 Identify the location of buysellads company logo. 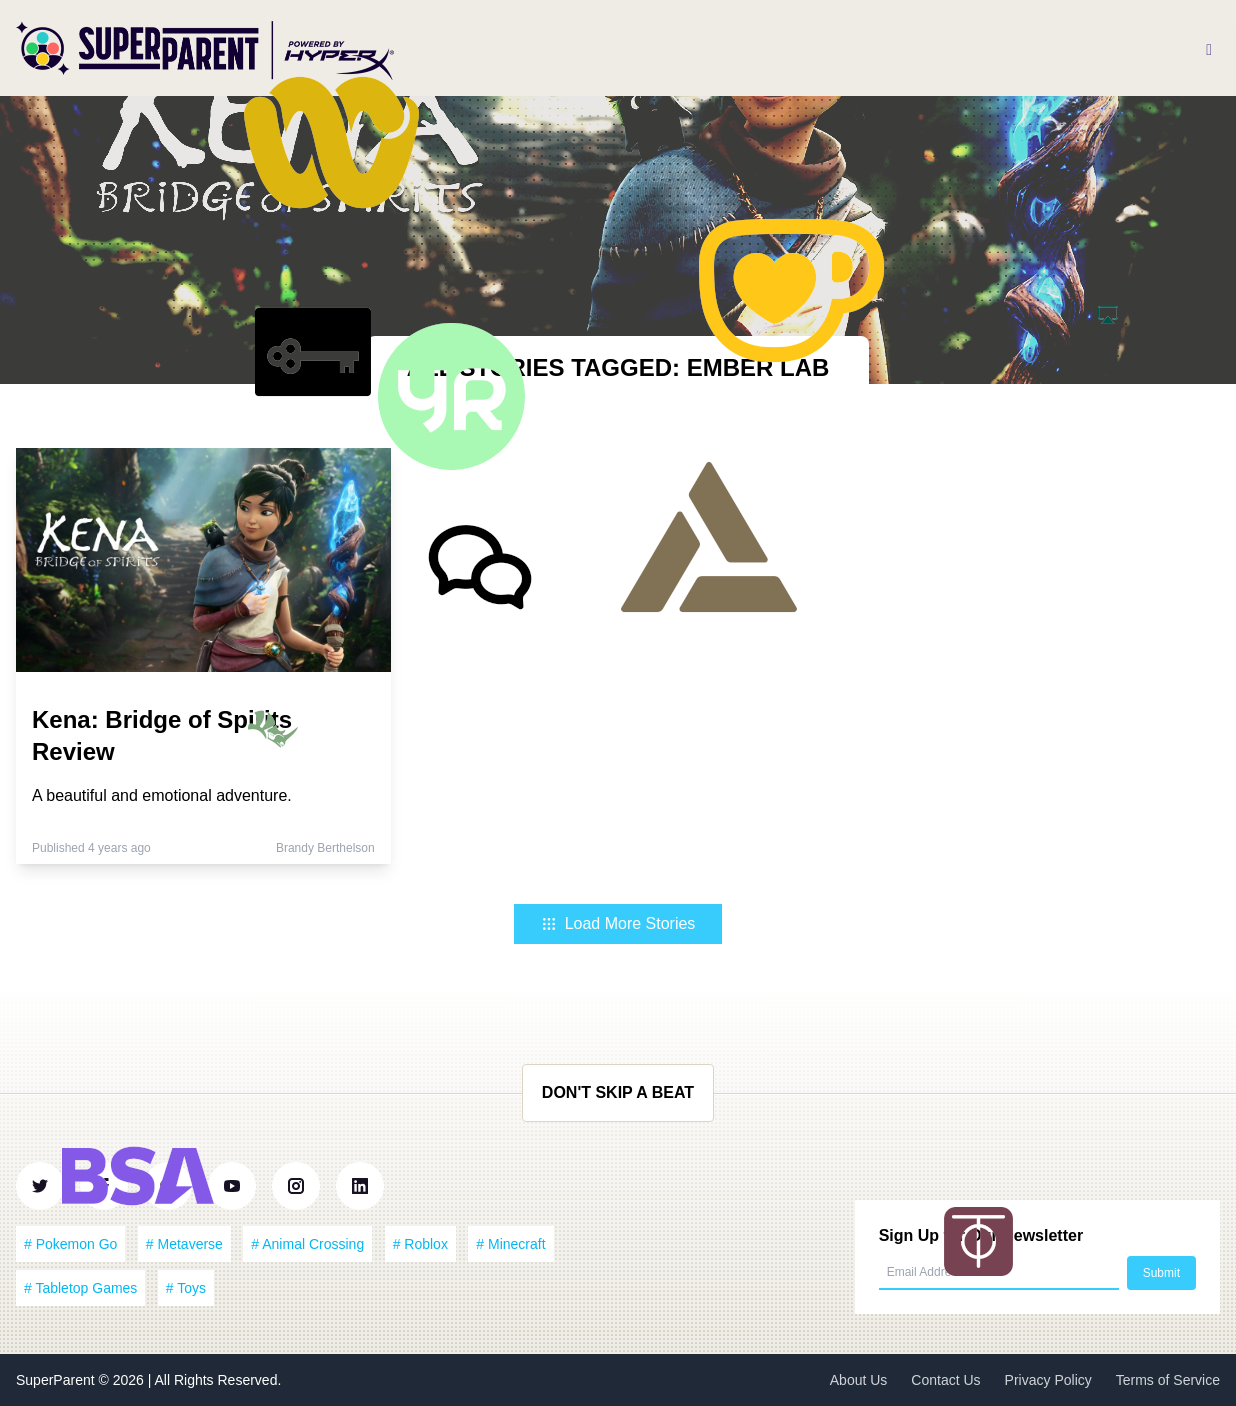
(138, 1176).